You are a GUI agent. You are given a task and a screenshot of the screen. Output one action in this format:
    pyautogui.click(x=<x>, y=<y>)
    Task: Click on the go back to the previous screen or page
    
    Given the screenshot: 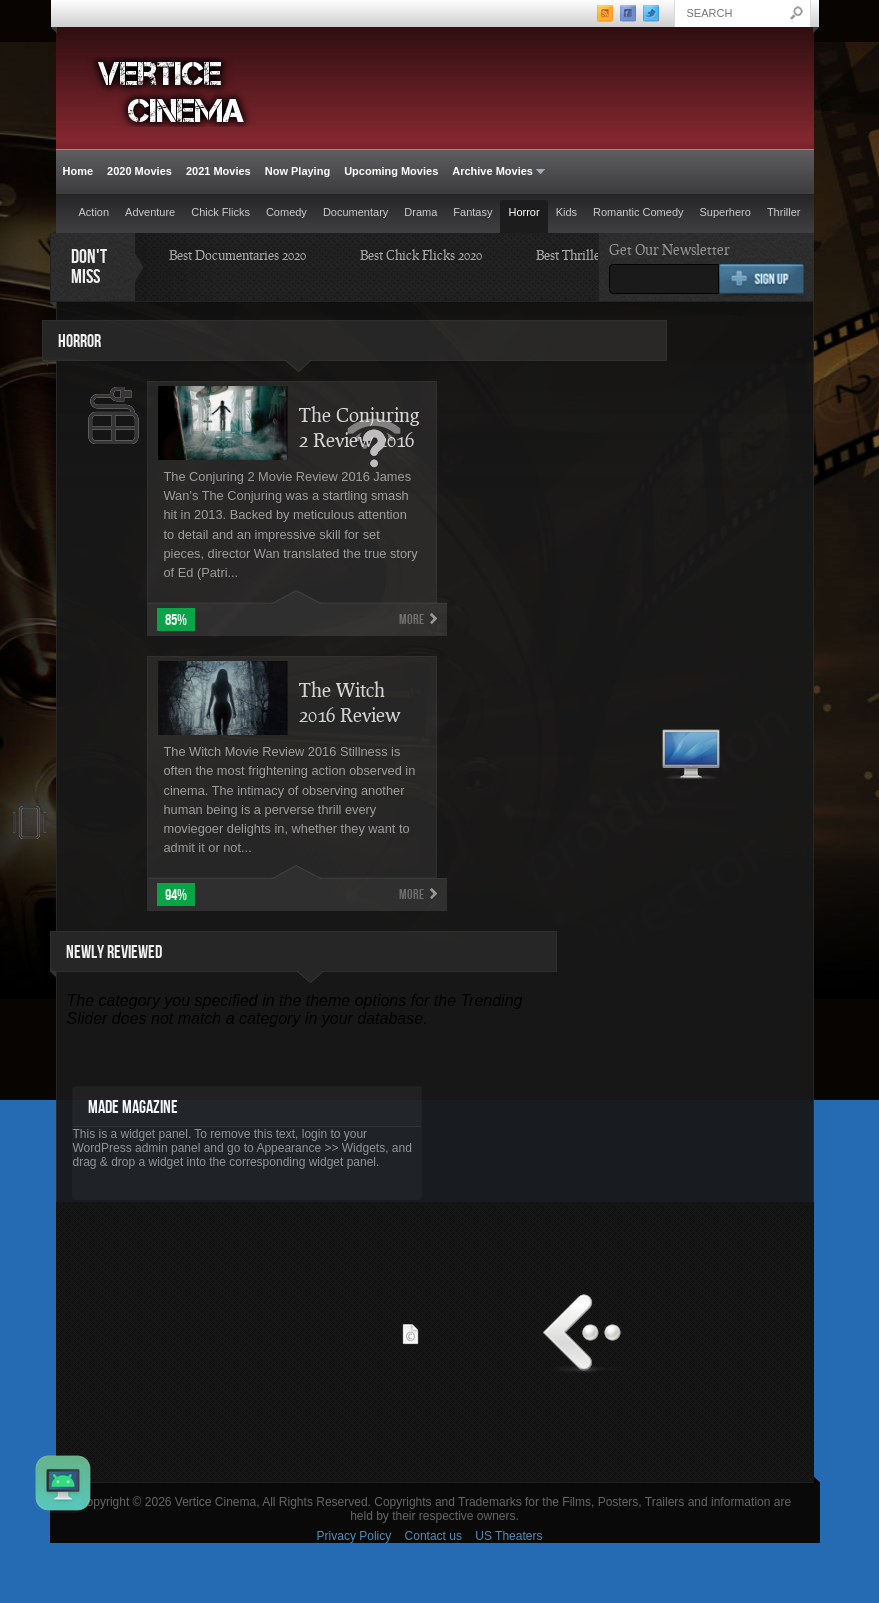 What is the action you would take?
    pyautogui.click(x=582, y=1332)
    